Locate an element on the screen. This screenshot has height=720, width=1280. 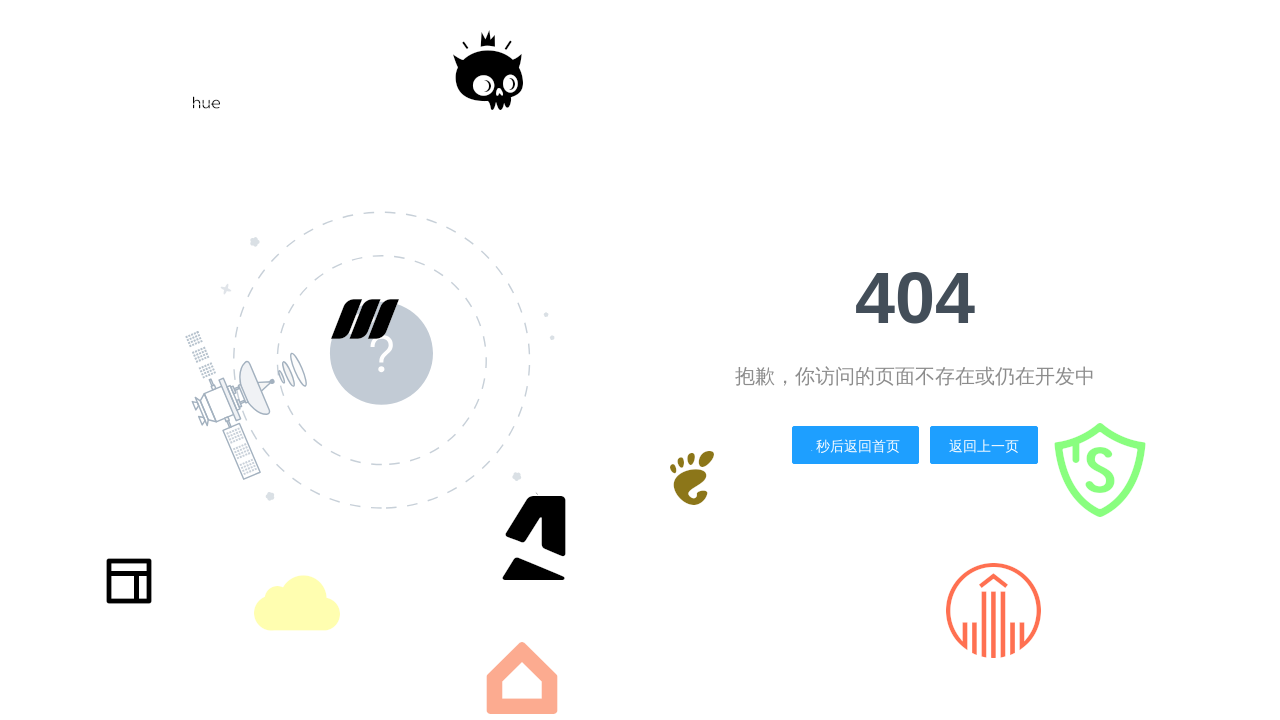
access iCloud storage and settings is located at coordinates (297, 603).